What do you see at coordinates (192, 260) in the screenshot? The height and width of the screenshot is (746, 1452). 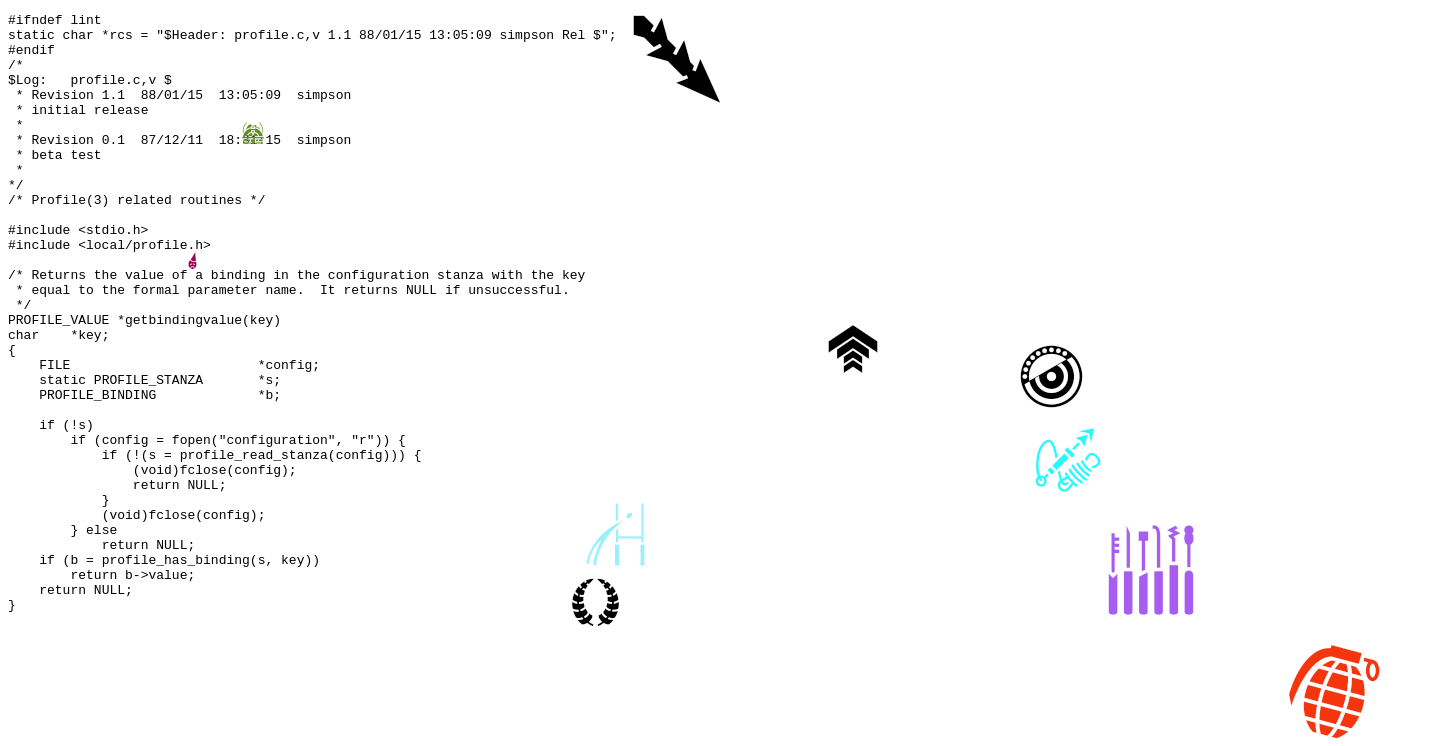 I see `indicates a player penalty or mistake` at bounding box center [192, 260].